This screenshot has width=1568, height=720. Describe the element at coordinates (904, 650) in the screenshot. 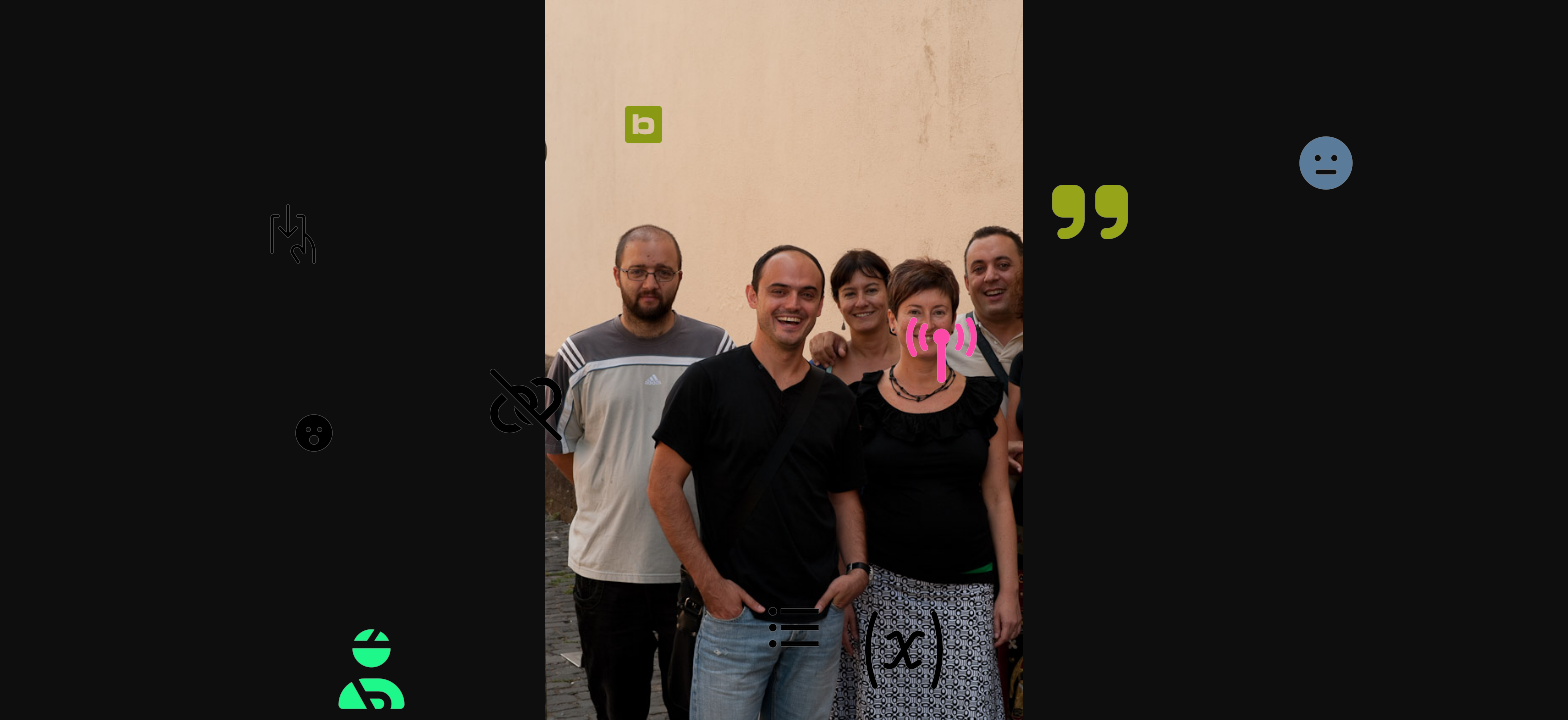

I see `insert a variable or placeholder value` at that location.